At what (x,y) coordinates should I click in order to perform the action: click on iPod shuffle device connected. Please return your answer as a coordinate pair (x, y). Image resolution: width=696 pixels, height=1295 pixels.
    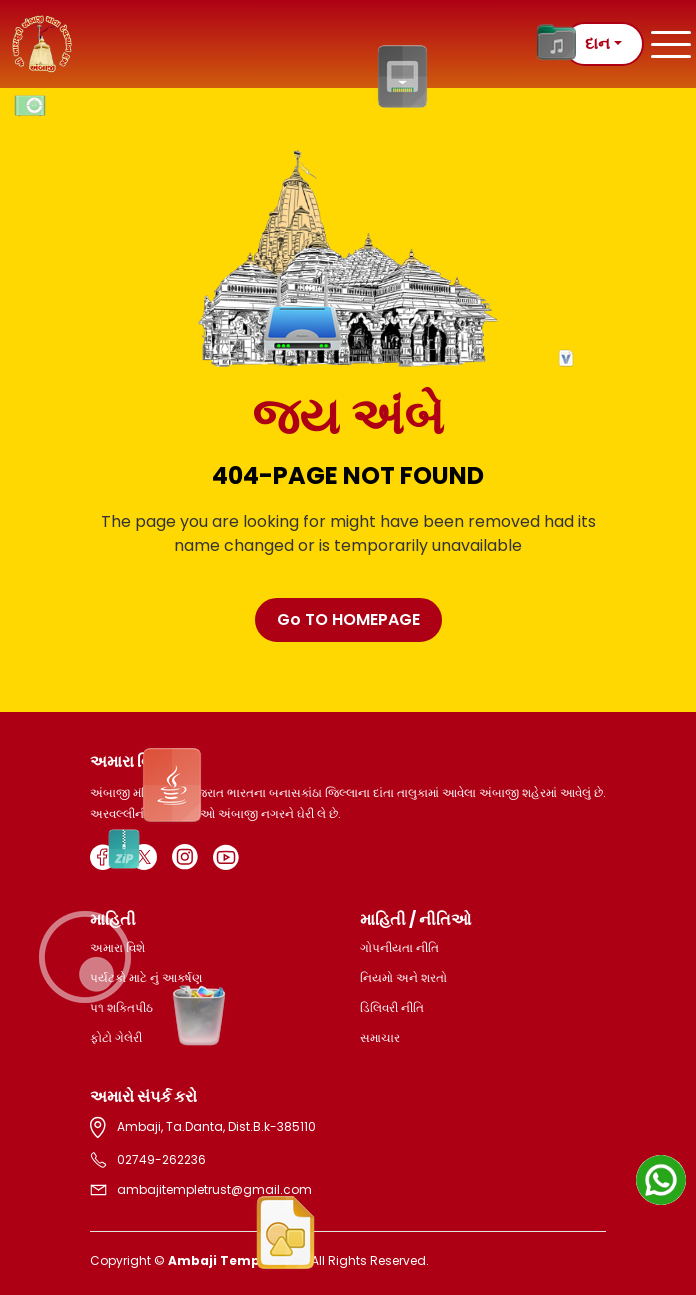
    Looking at the image, I should click on (30, 100).